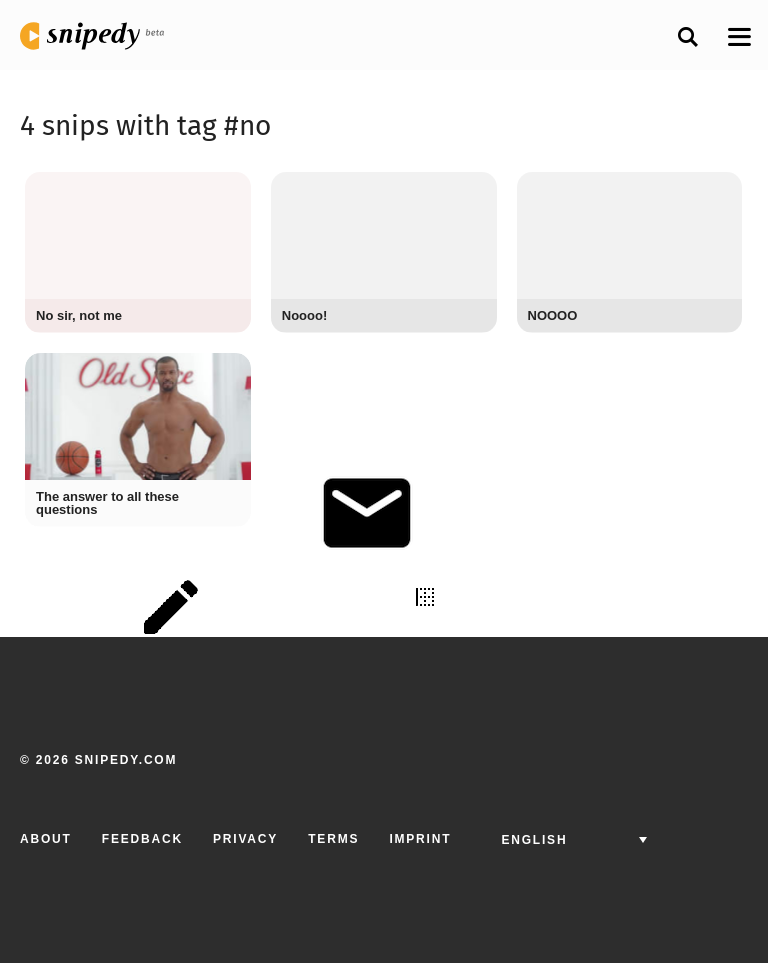  What do you see at coordinates (367, 513) in the screenshot?
I see `open your email inbox` at bounding box center [367, 513].